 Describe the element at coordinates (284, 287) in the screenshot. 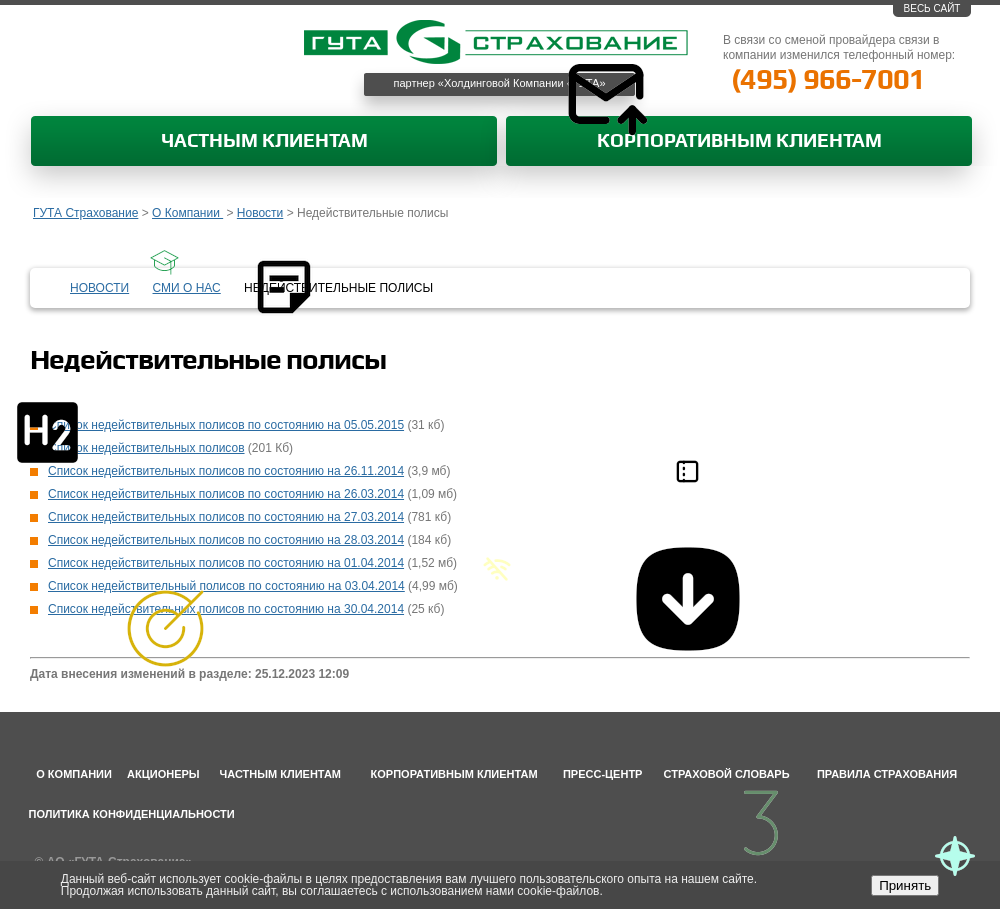

I see `create a new note` at that location.